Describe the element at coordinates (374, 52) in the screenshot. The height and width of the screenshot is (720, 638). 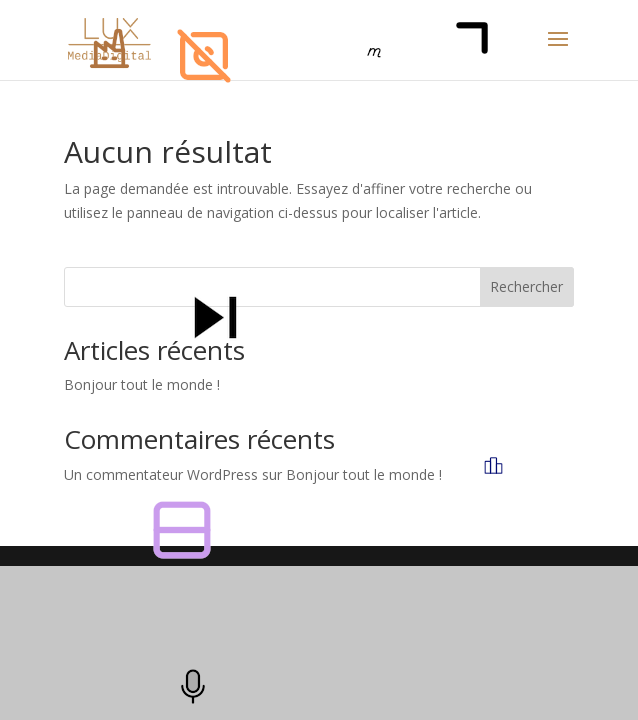
I see `open the Meetup app` at that location.